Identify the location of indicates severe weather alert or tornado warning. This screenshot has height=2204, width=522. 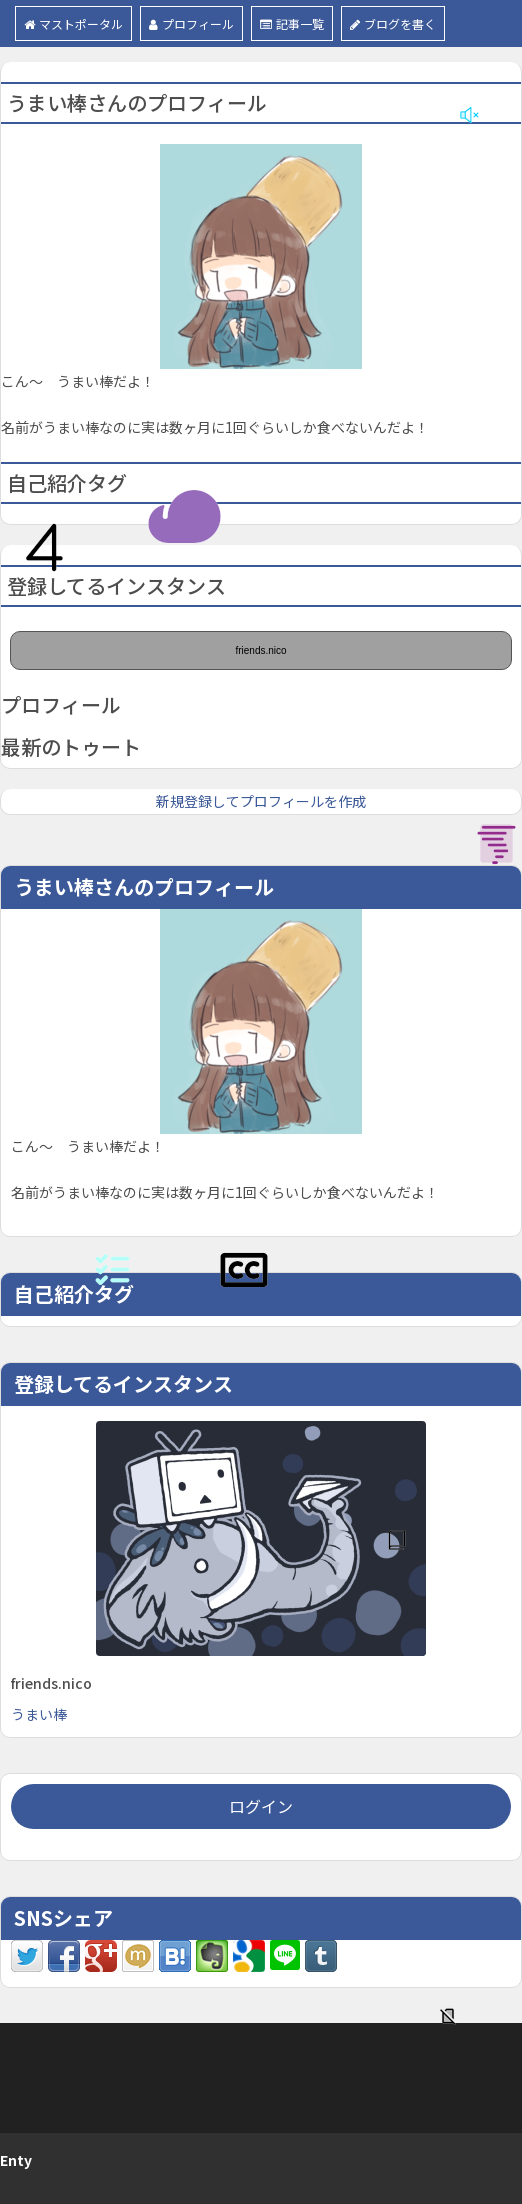
(496, 843).